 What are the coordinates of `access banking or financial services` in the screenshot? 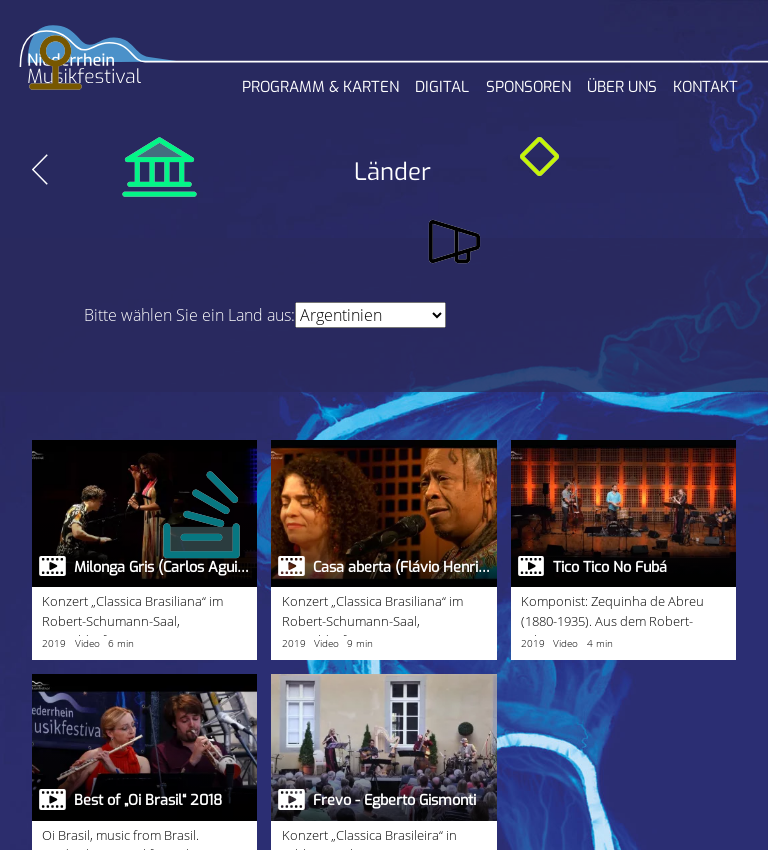 It's located at (159, 169).